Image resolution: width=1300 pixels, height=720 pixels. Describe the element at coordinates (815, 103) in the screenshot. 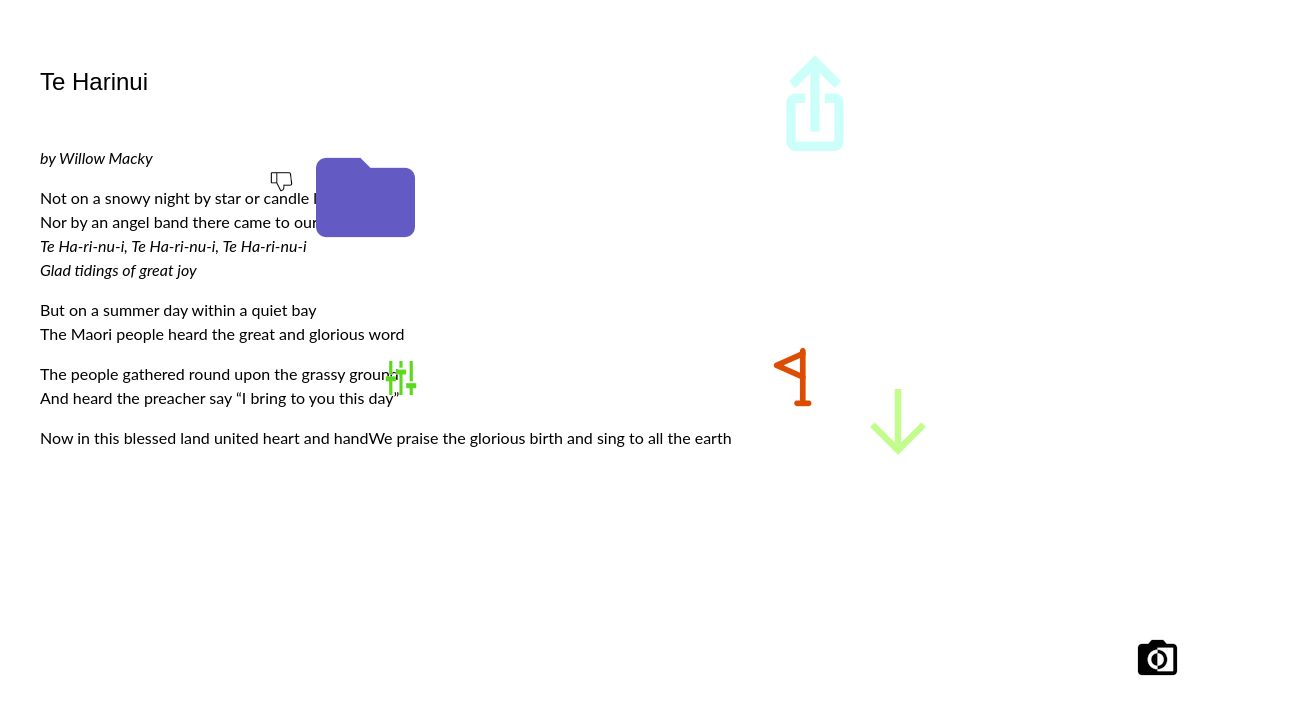

I see `share this content` at that location.